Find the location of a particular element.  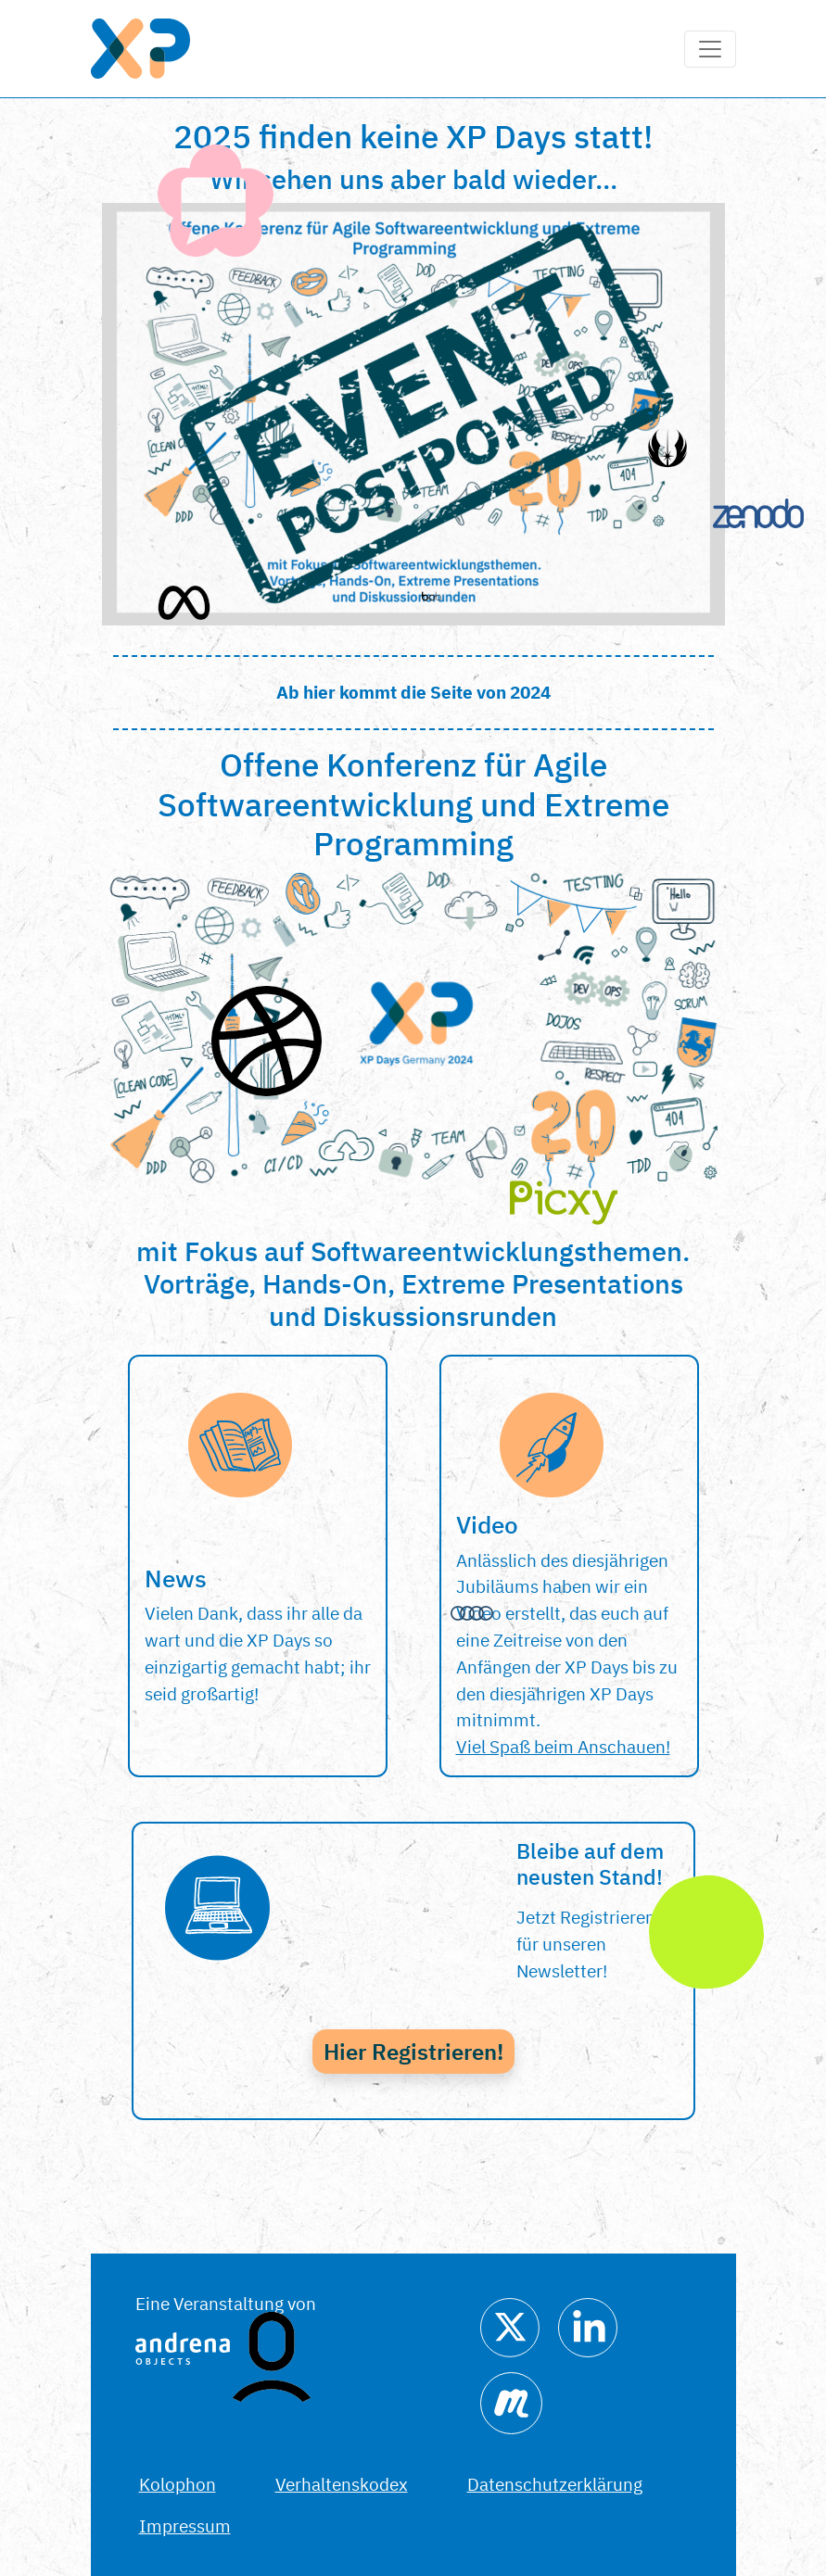

visit dribbble profile or portfolio is located at coordinates (266, 1041).